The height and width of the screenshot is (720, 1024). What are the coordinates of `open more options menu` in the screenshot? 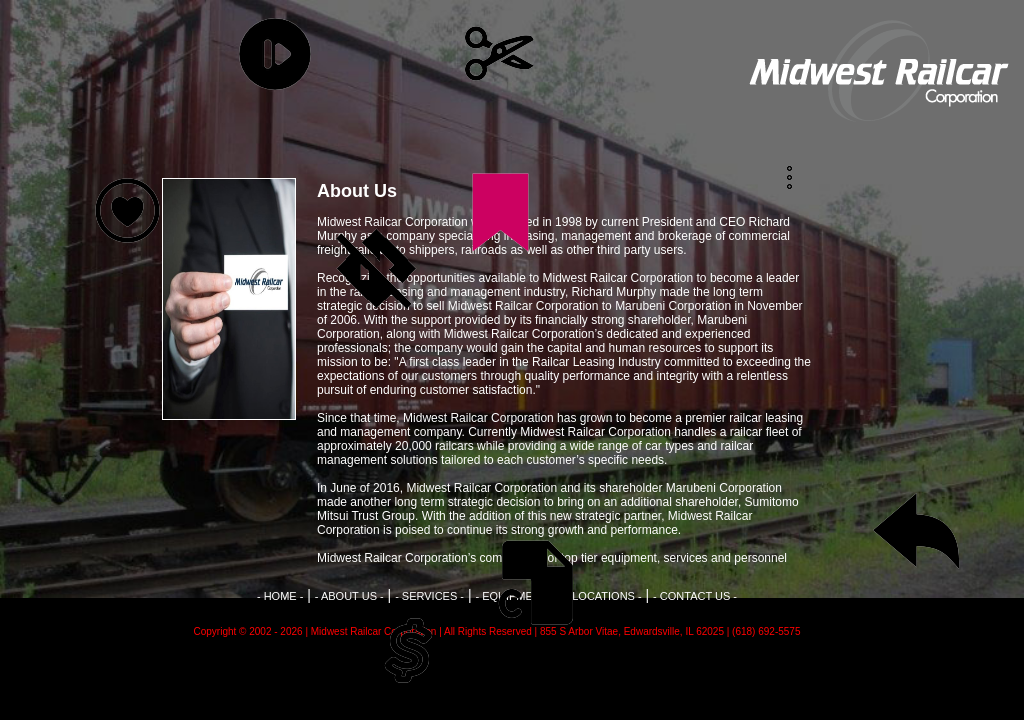 It's located at (789, 177).